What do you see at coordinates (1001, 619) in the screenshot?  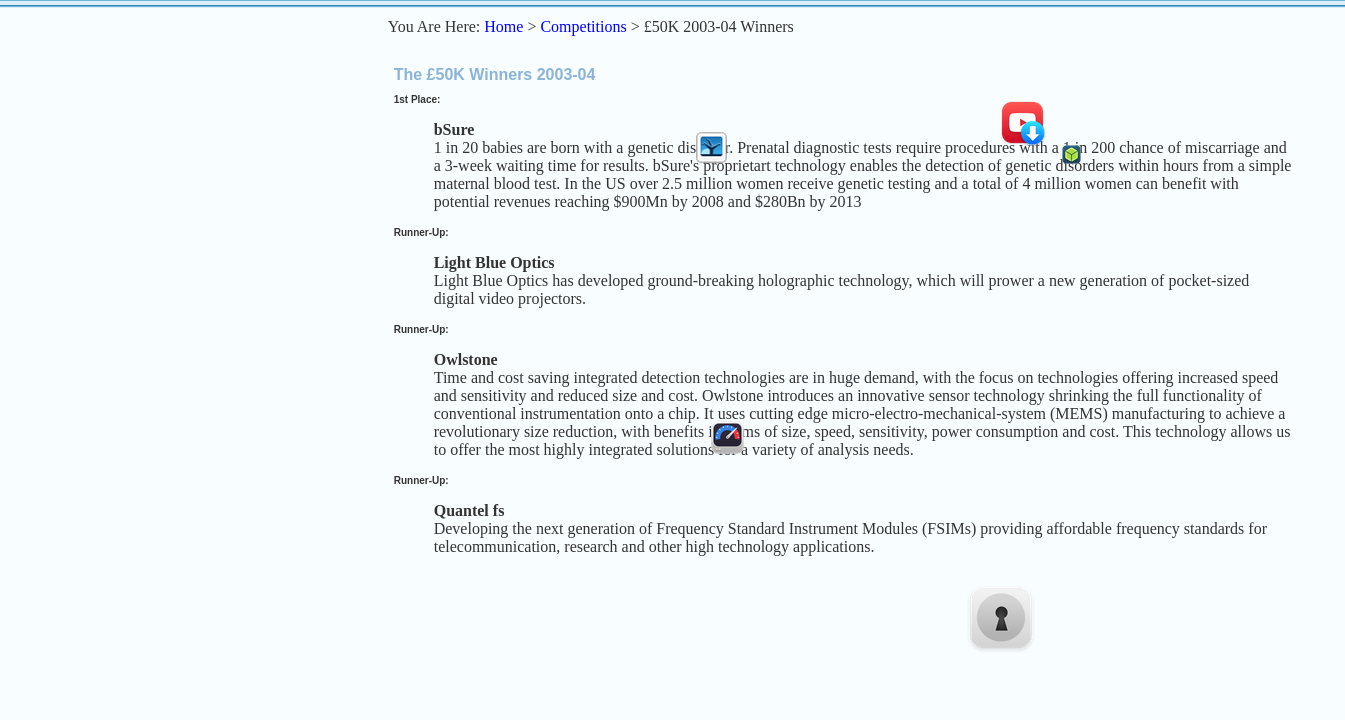 I see `enter password to authenticate` at bounding box center [1001, 619].